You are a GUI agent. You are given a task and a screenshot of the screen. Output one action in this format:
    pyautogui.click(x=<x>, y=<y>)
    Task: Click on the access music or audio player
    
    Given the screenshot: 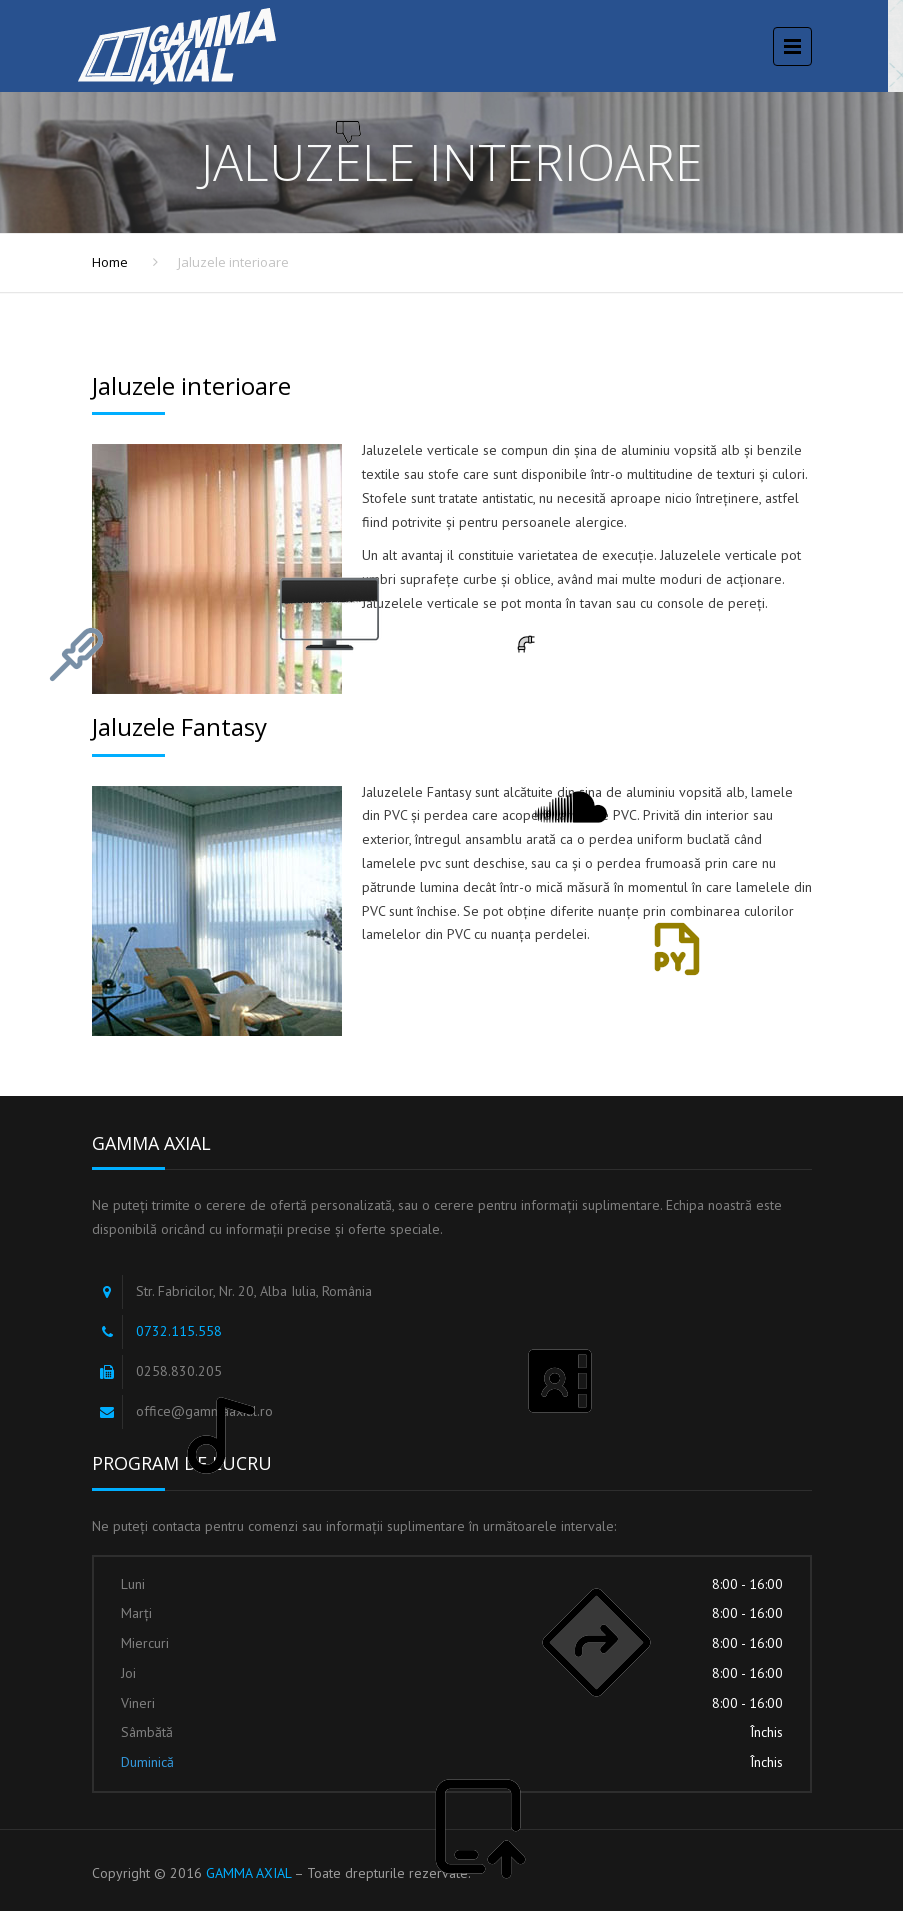 What is the action you would take?
    pyautogui.click(x=221, y=1434)
    